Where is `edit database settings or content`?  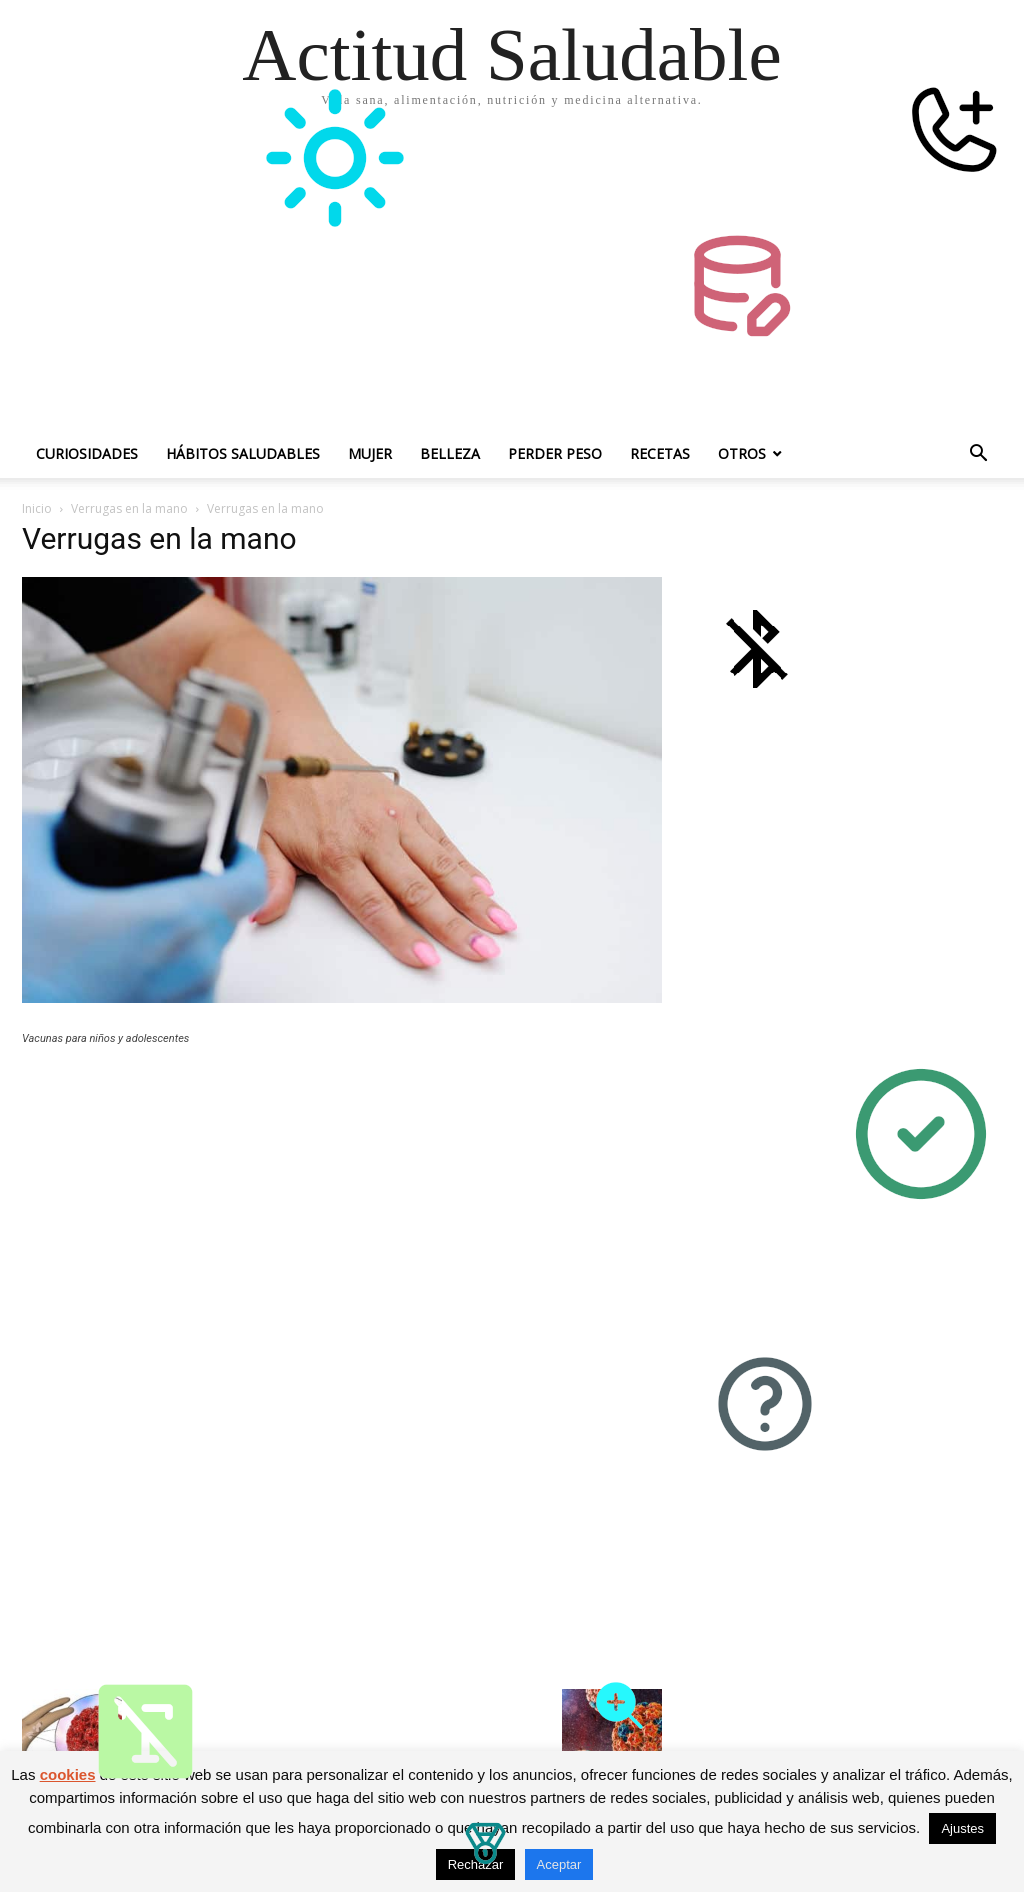 edit database settings or content is located at coordinates (737, 283).